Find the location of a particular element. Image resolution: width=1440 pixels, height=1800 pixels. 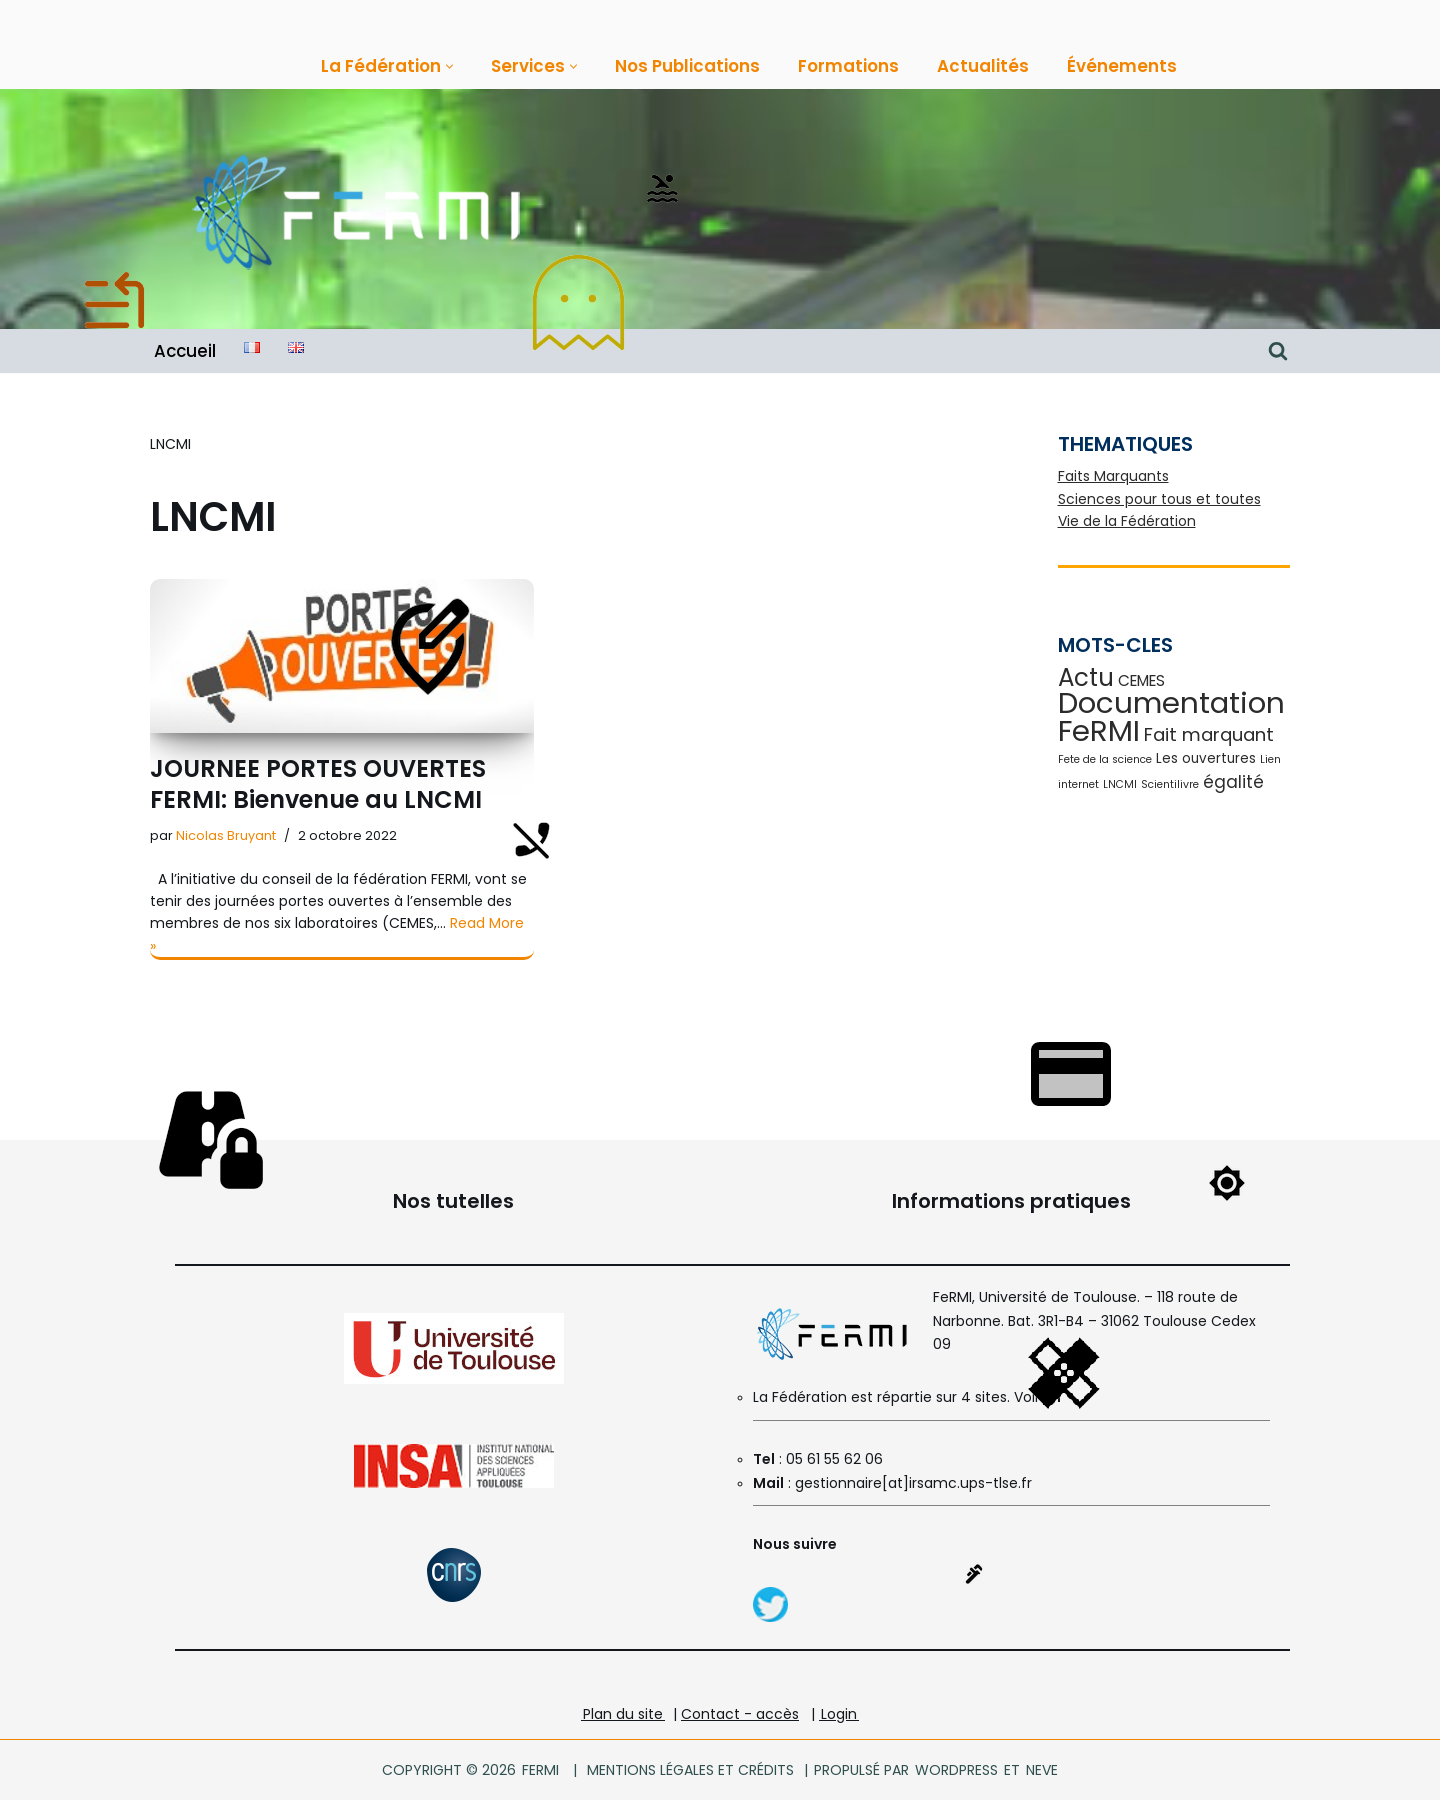

view pool or swimming amenities is located at coordinates (662, 188).